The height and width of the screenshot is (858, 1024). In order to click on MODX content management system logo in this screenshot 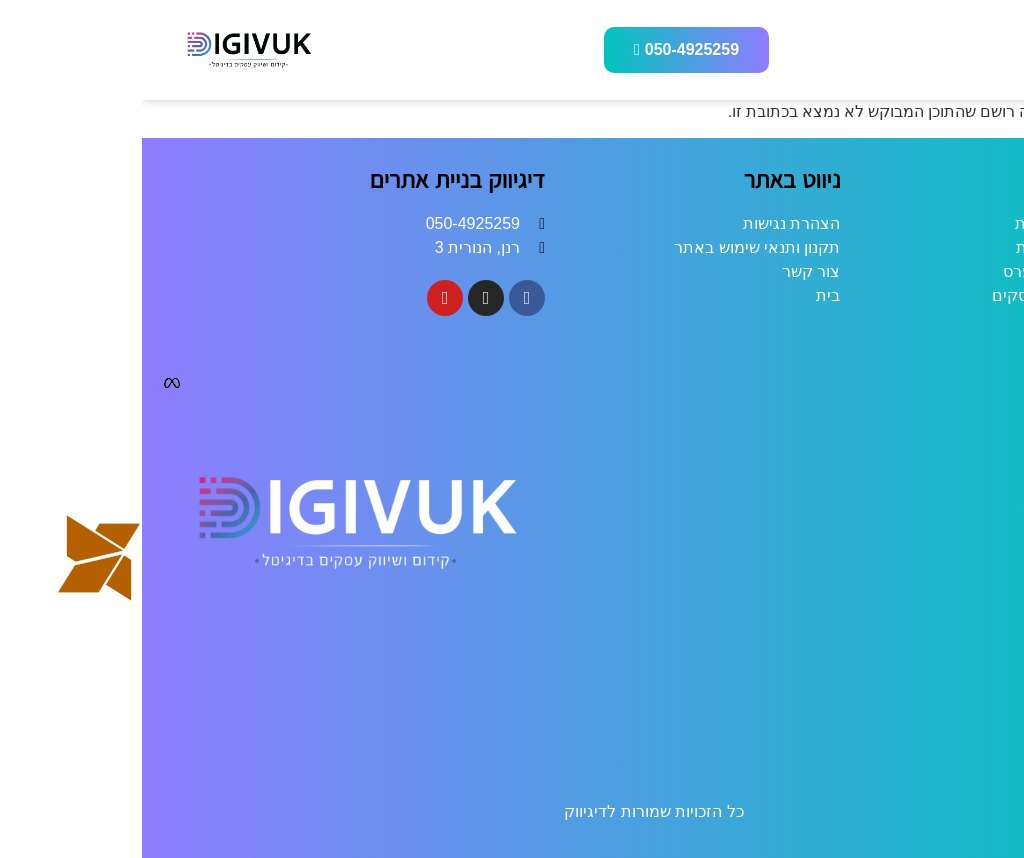, I will do `click(99, 558)`.